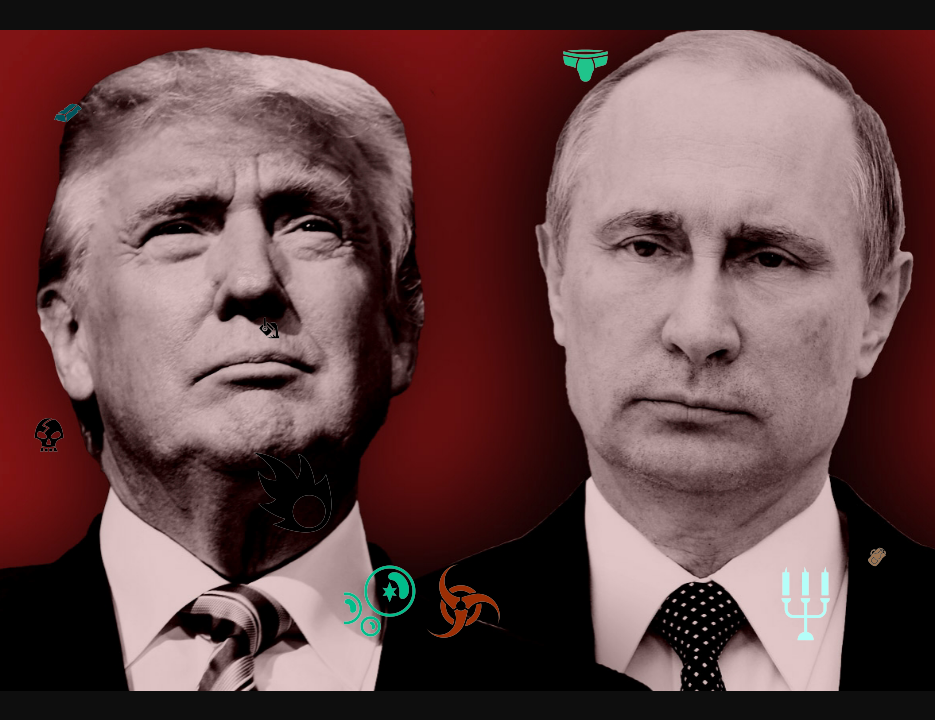  Describe the element at coordinates (877, 557) in the screenshot. I see `access your inventory or stored items` at that location.